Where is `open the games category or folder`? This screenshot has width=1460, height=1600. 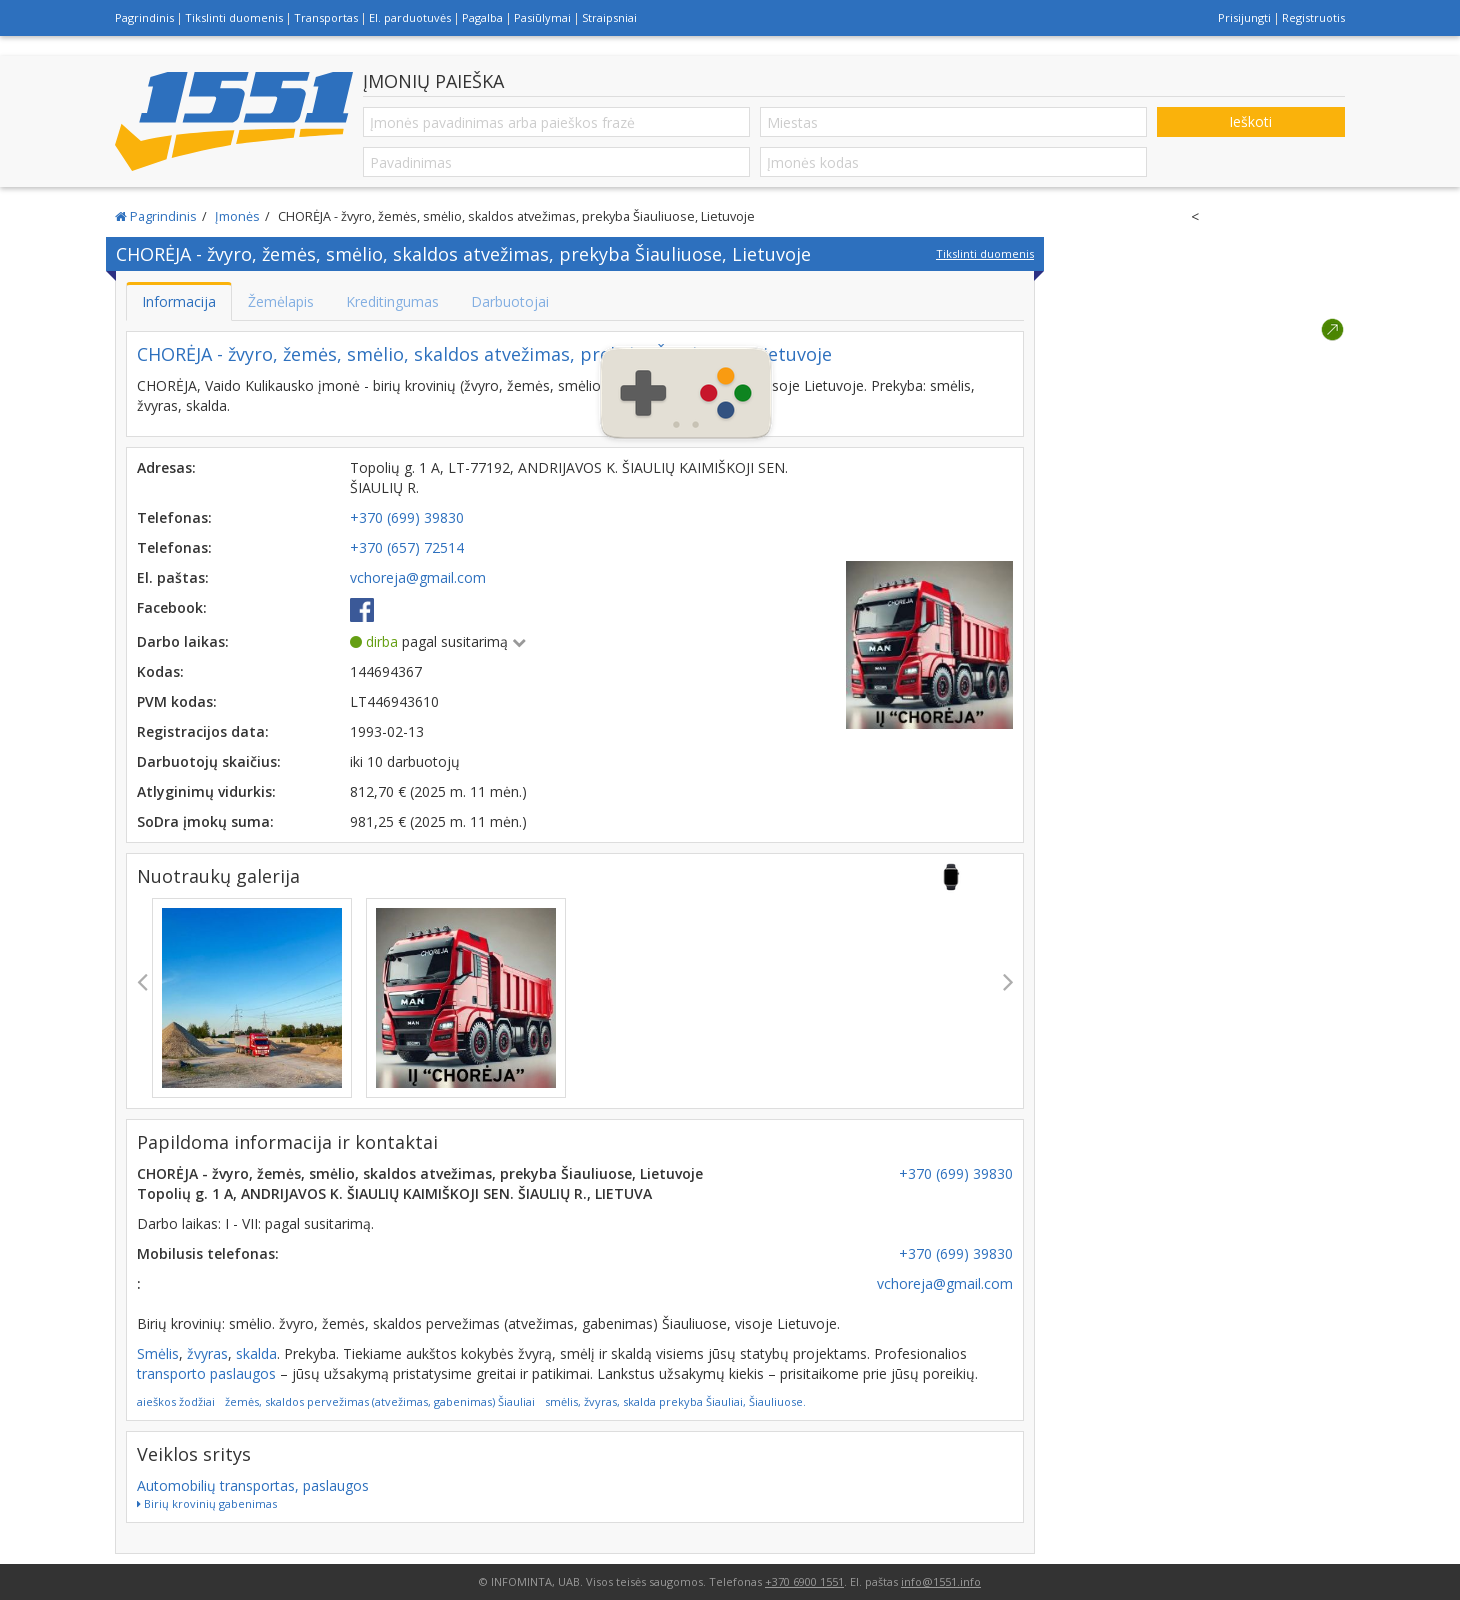 open the games category or folder is located at coordinates (686, 393).